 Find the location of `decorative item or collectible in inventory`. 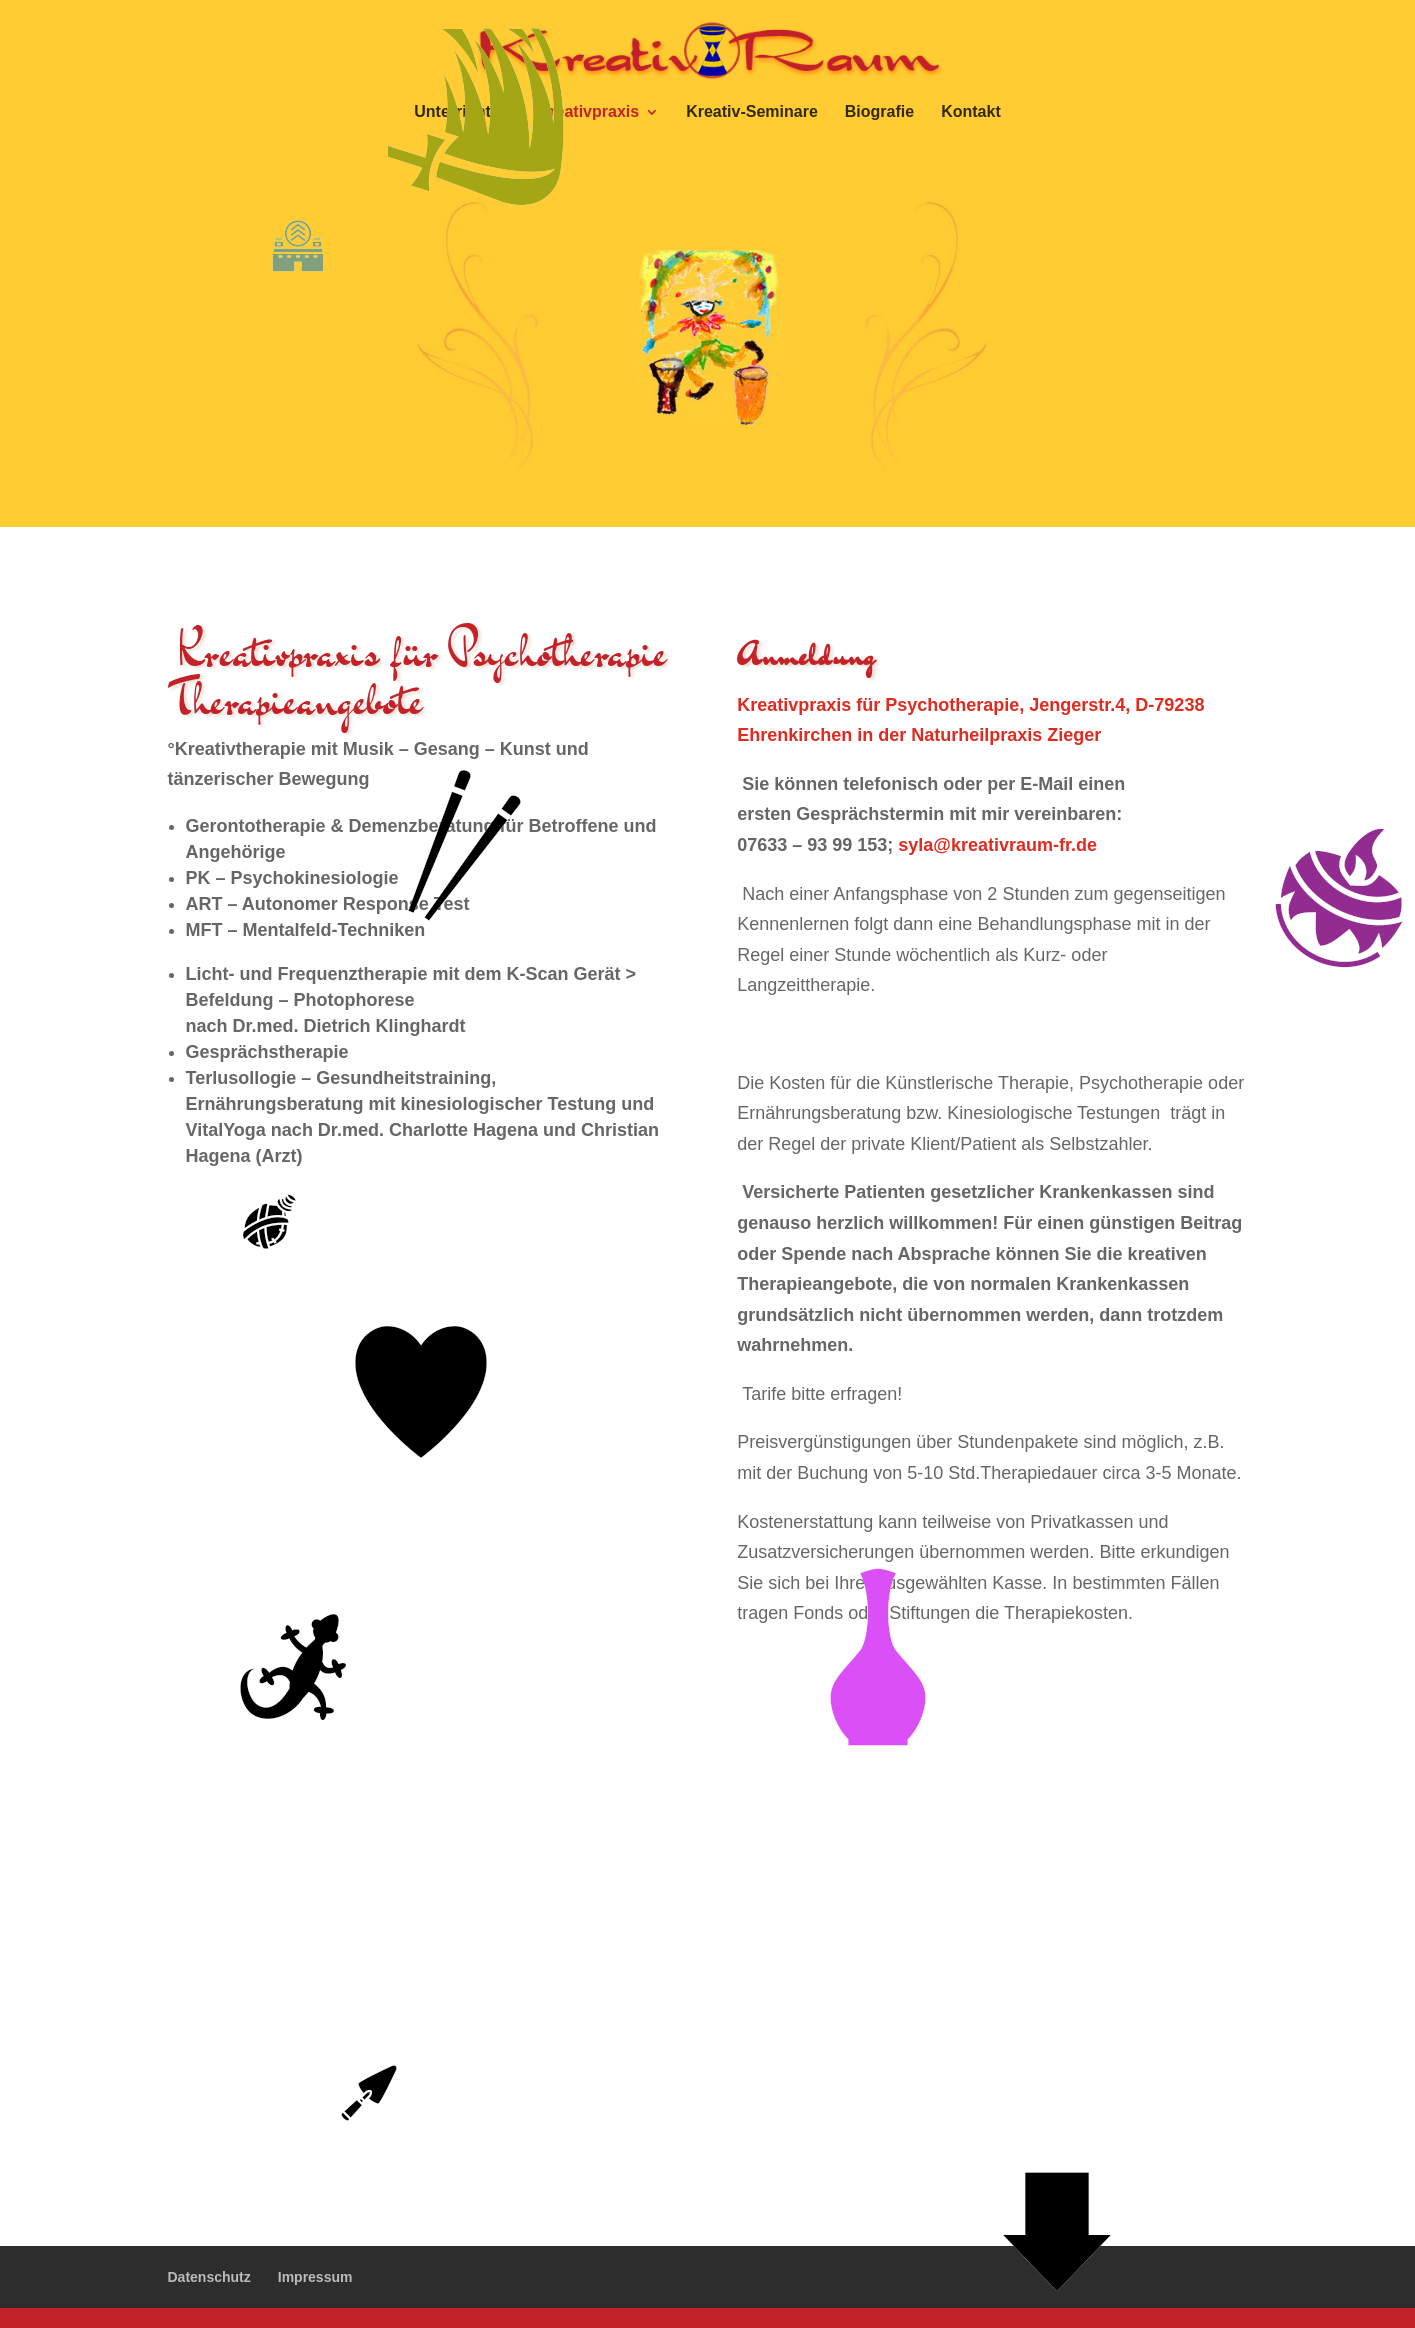

decorative item or collectible in inventory is located at coordinates (878, 1657).